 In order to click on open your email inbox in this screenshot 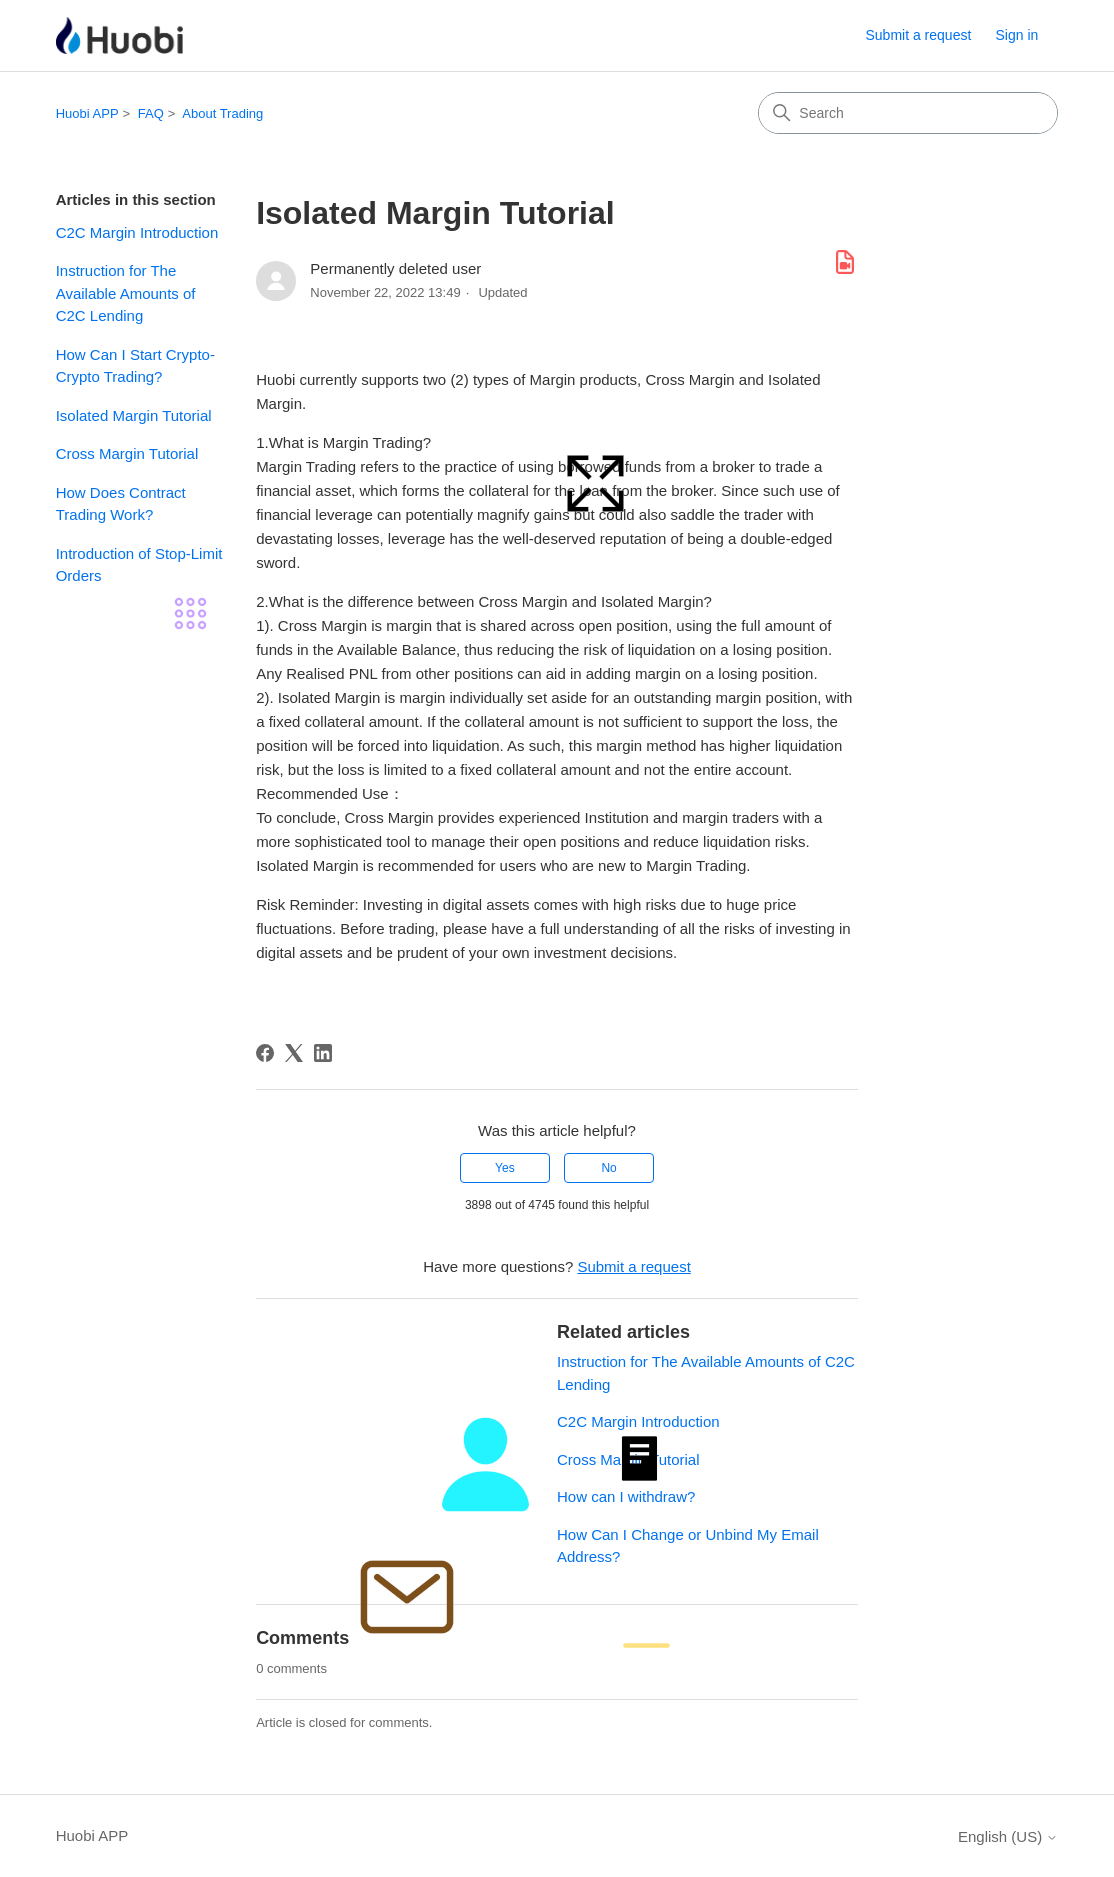, I will do `click(407, 1597)`.